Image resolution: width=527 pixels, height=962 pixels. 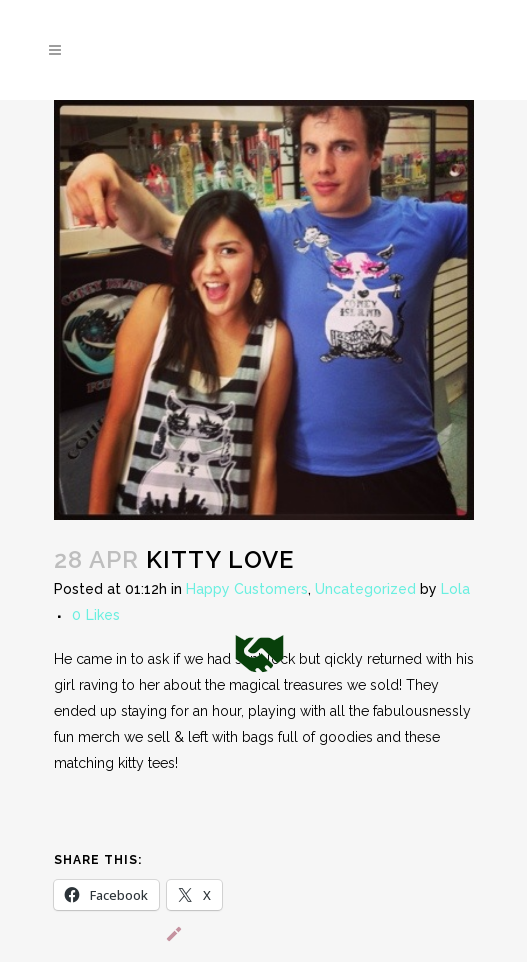 What do you see at coordinates (174, 934) in the screenshot?
I see `apply automatic enhancements or effects` at bounding box center [174, 934].